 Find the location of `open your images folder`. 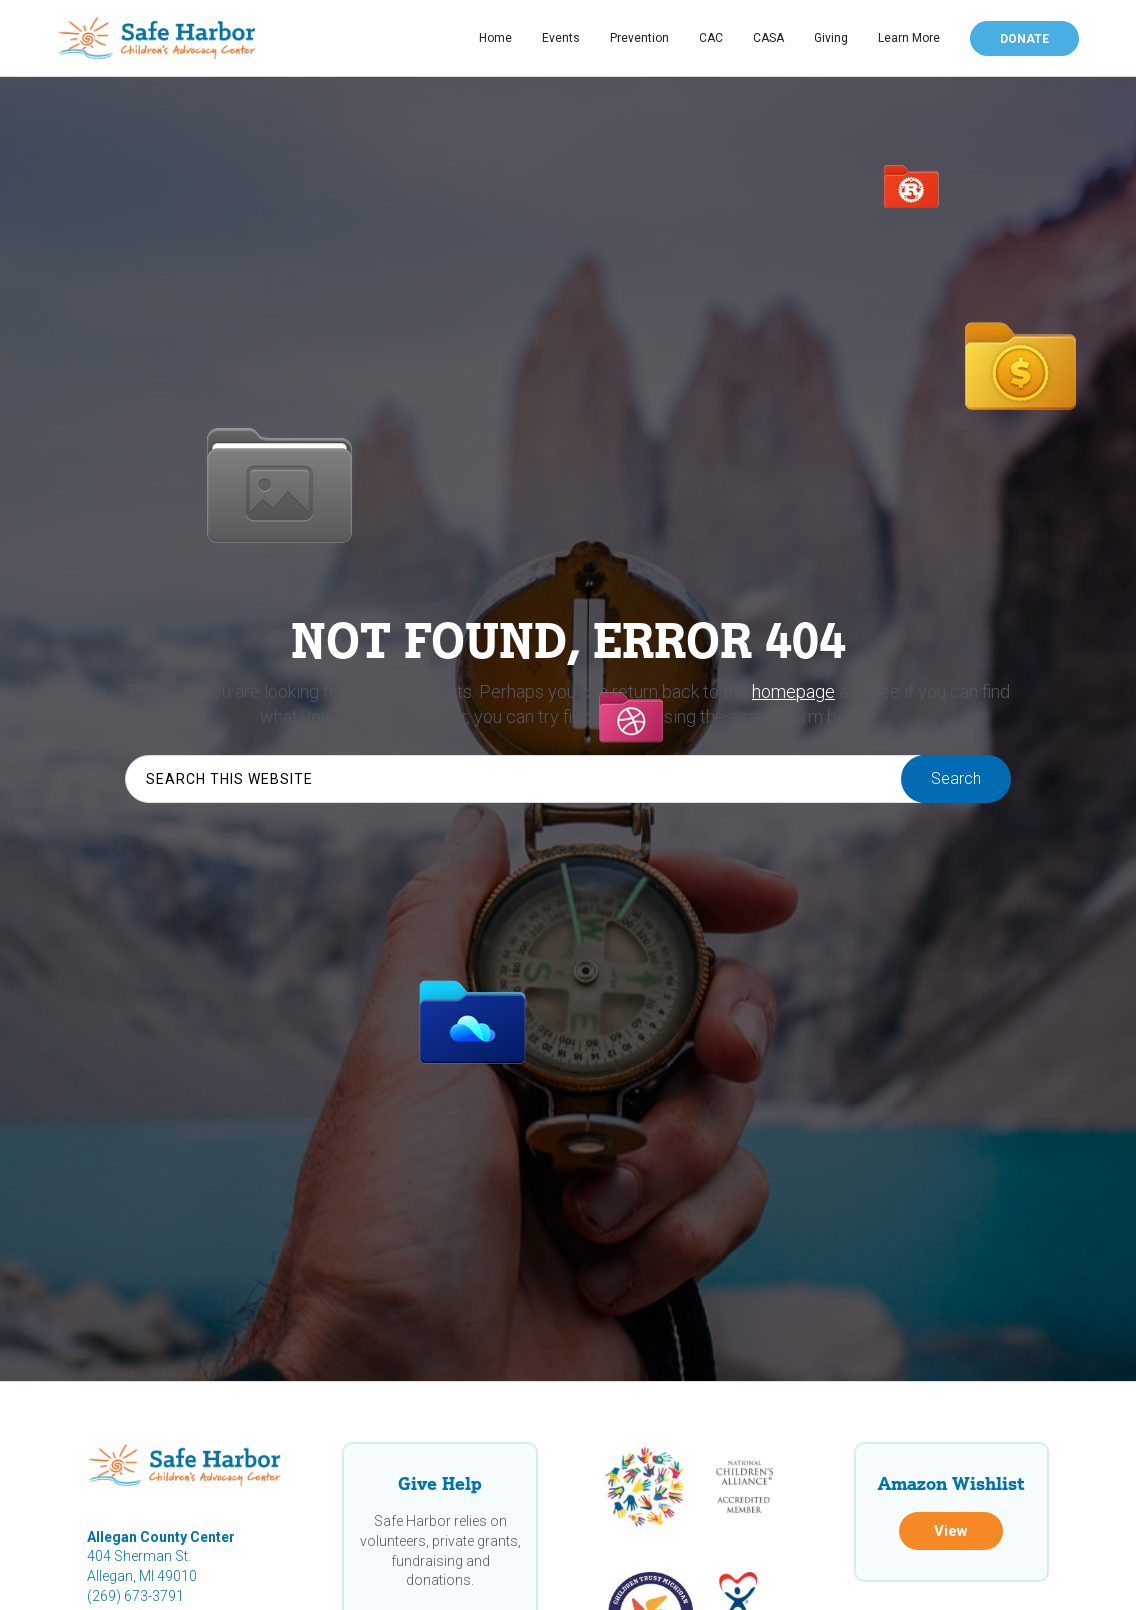

open your images folder is located at coordinates (279, 485).